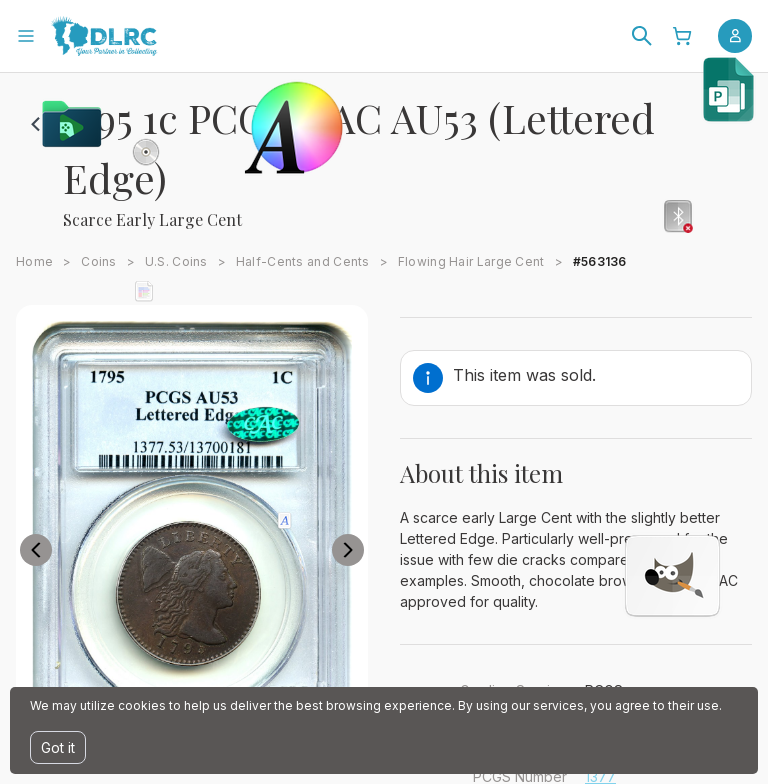 The height and width of the screenshot is (784, 768). What do you see at coordinates (293, 120) in the screenshot?
I see `customize font and color settings` at bounding box center [293, 120].